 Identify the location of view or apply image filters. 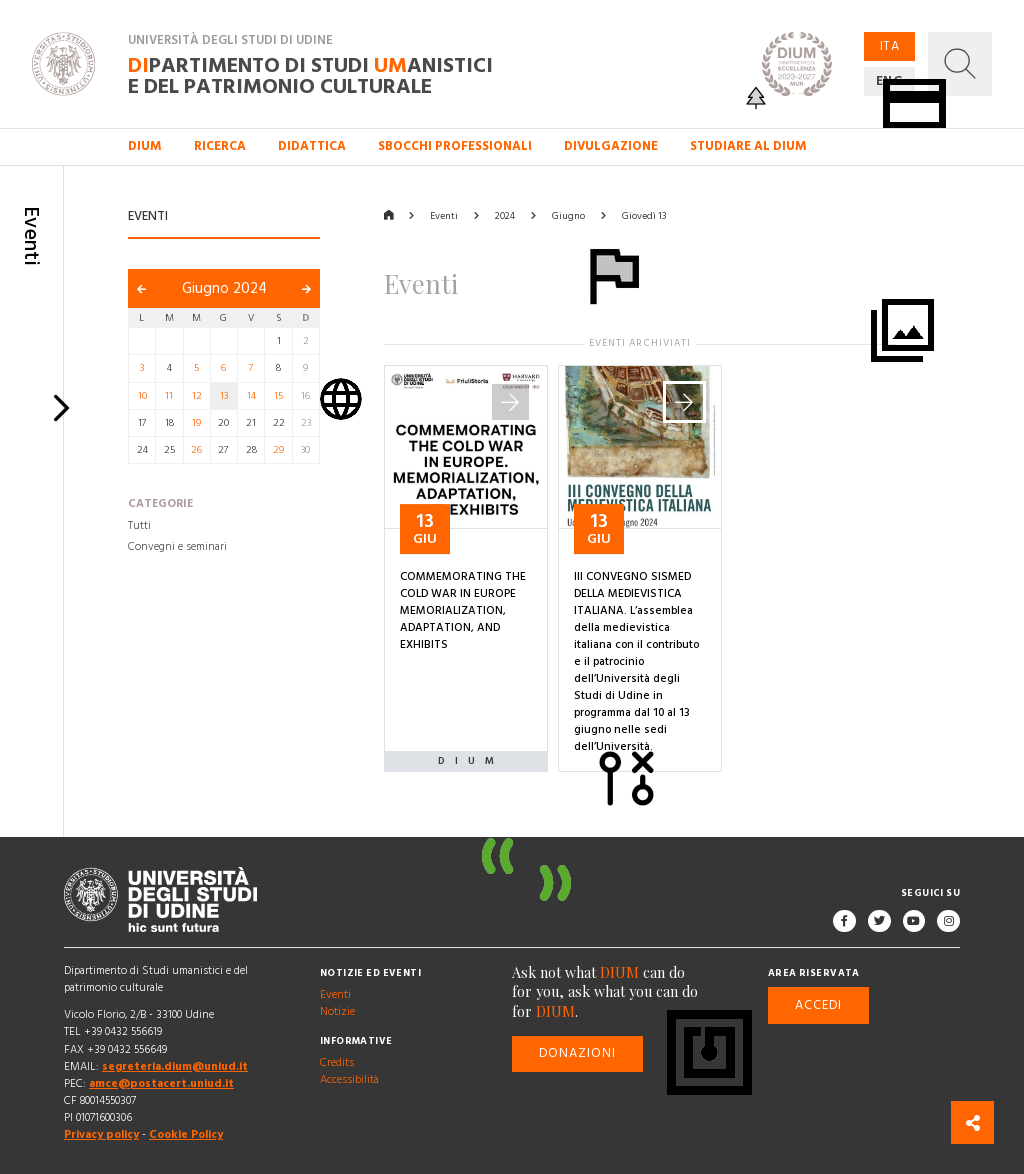
(902, 330).